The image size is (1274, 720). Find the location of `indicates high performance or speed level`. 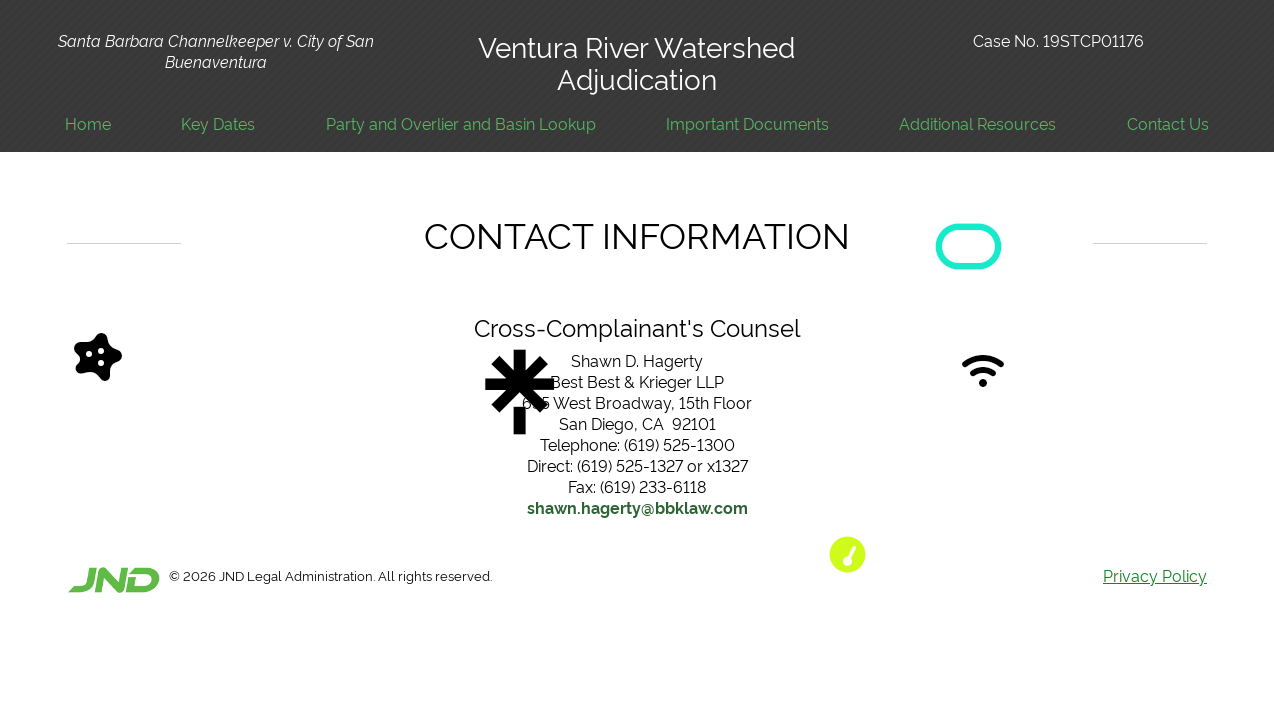

indicates high performance or speed level is located at coordinates (847, 554).